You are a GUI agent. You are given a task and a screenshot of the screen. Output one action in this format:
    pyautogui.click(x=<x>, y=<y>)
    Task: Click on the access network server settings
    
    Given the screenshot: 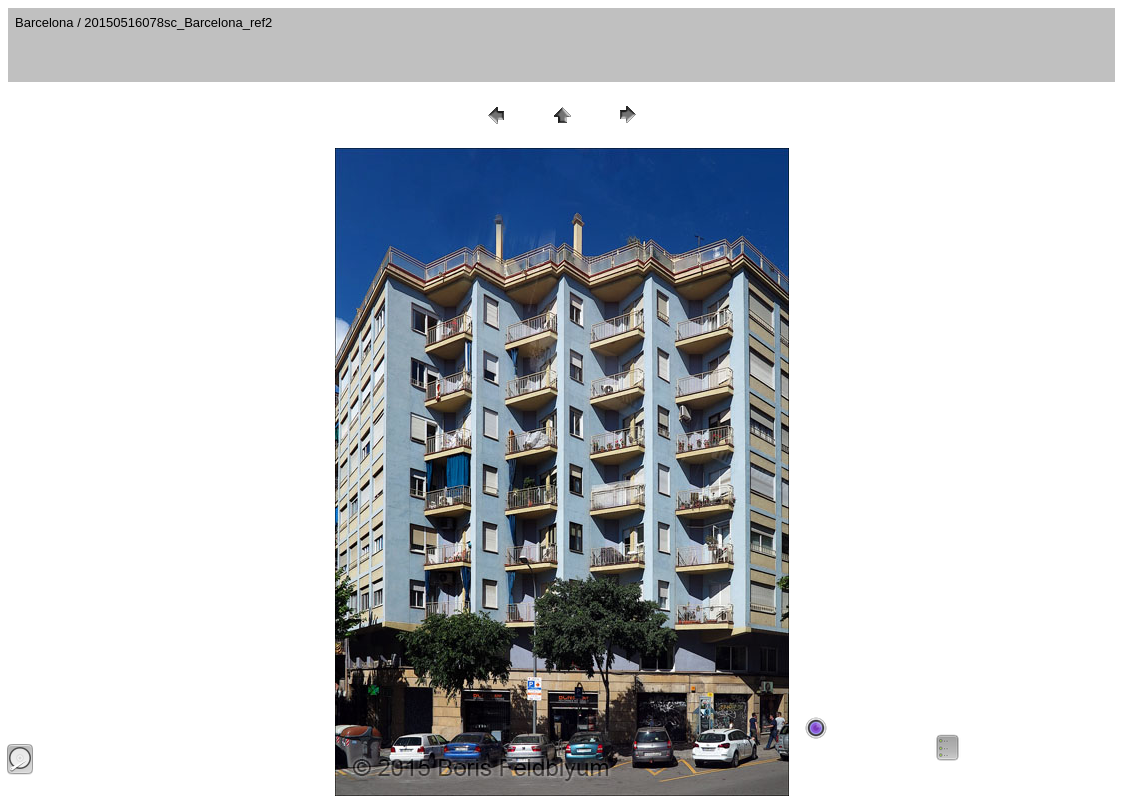 What is the action you would take?
    pyautogui.click(x=947, y=747)
    